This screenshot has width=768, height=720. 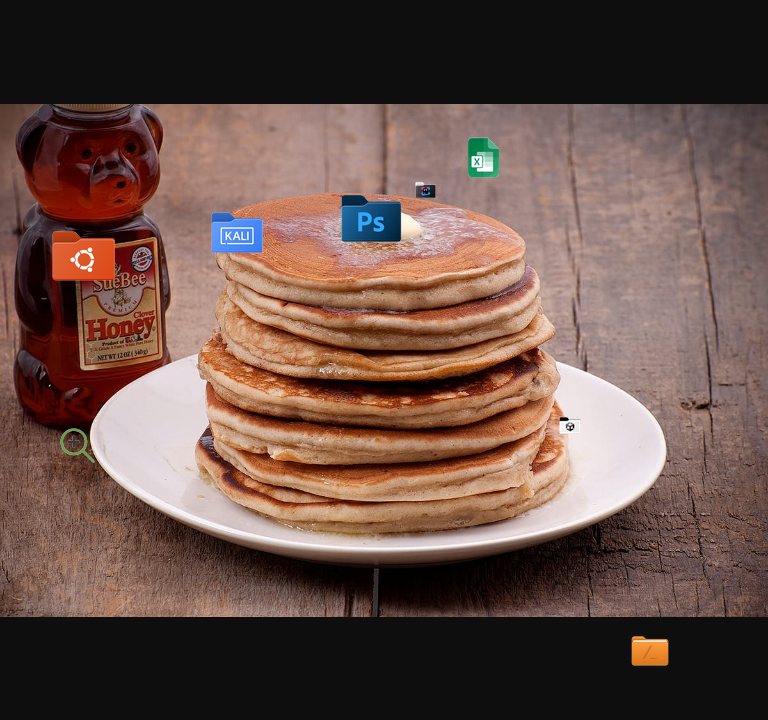 I want to click on open microsoft excel spreadsheet file, so click(x=483, y=157).